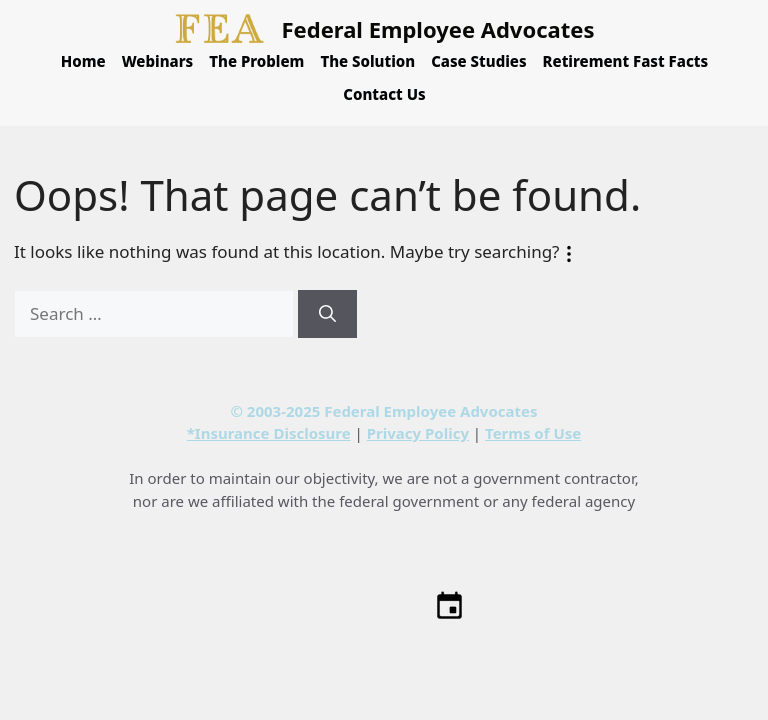 This screenshot has height=720, width=768. I want to click on open more options menu, so click(569, 254).